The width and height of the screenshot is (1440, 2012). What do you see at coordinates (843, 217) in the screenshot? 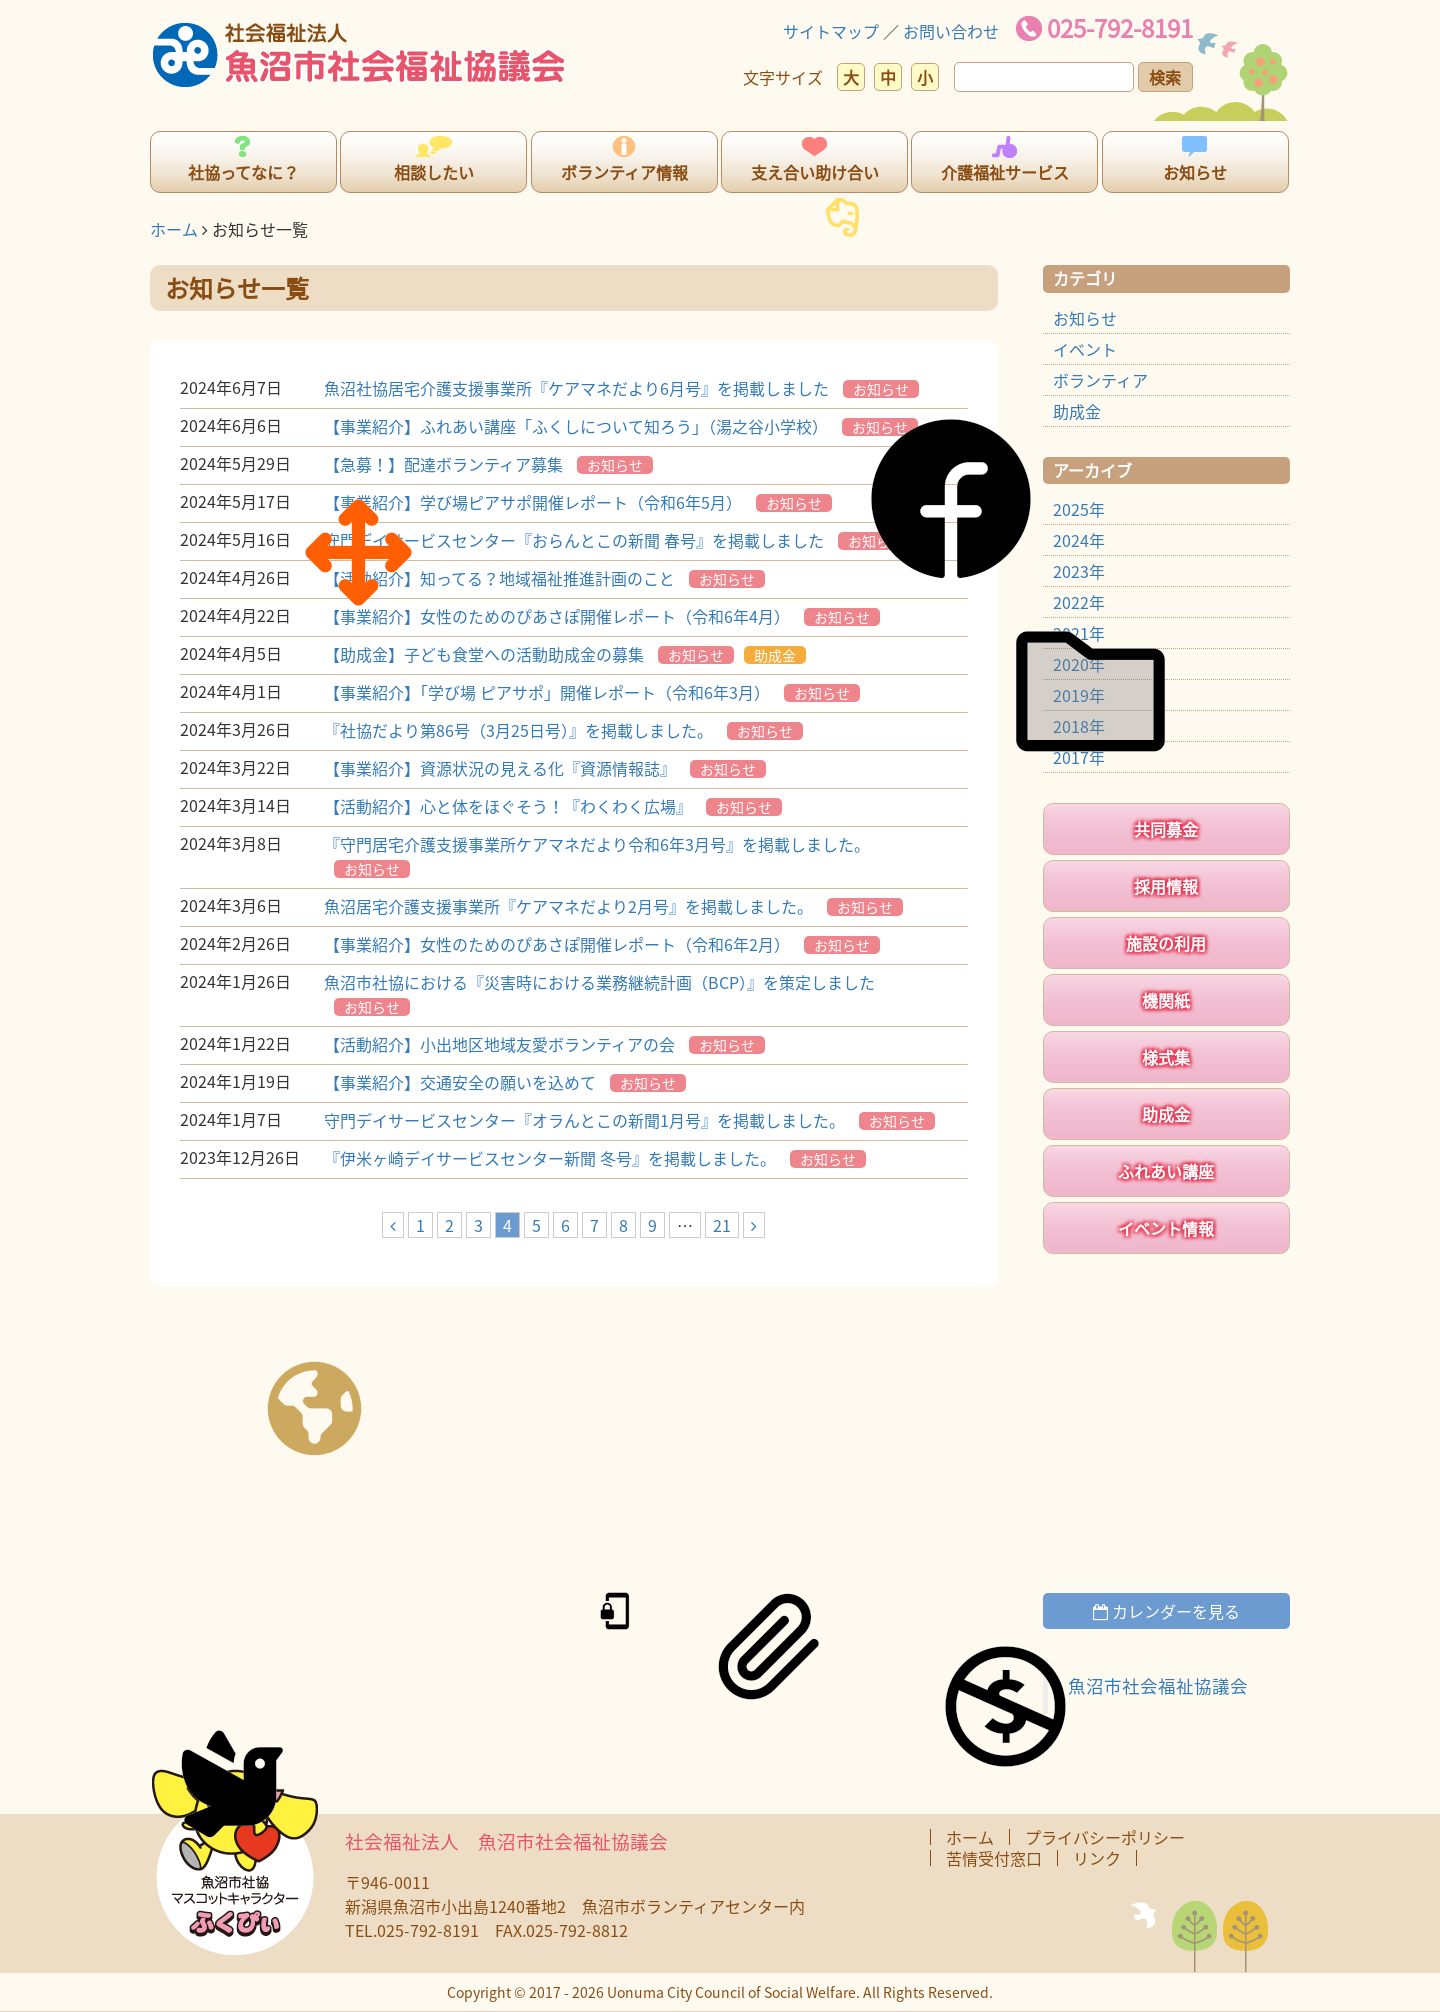
I see `open evernote app` at bounding box center [843, 217].